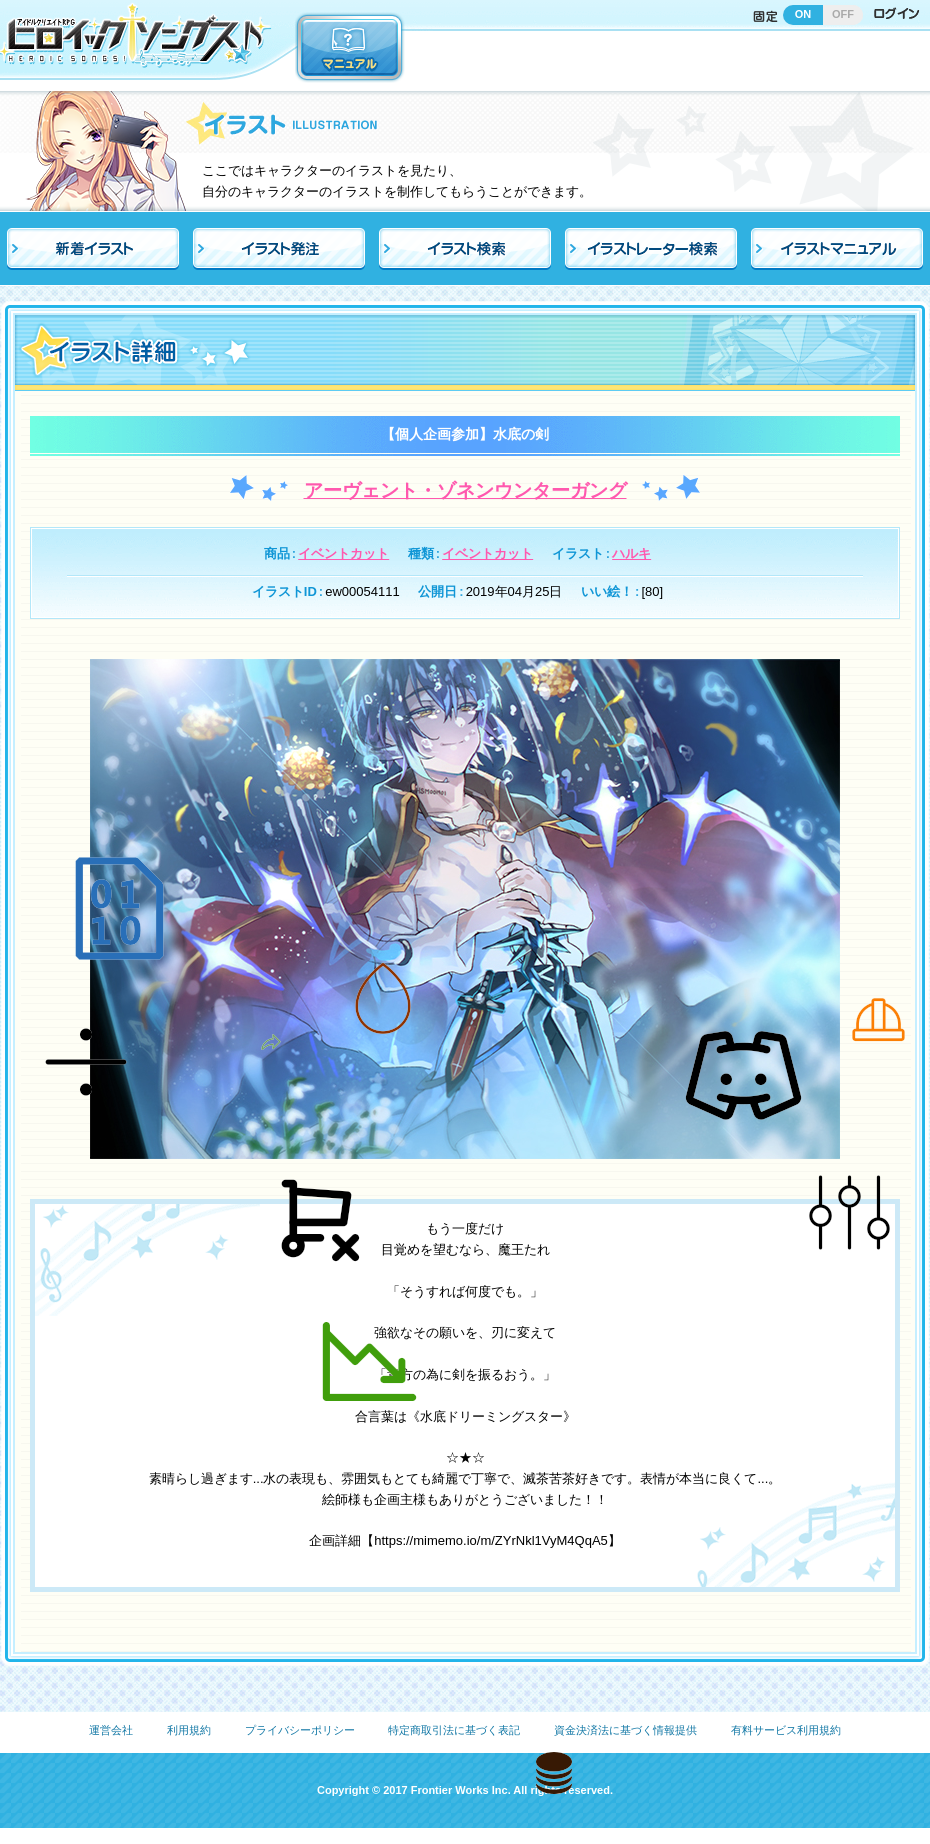 This screenshot has height=1844, width=930. I want to click on perform division calculation, so click(86, 1062).